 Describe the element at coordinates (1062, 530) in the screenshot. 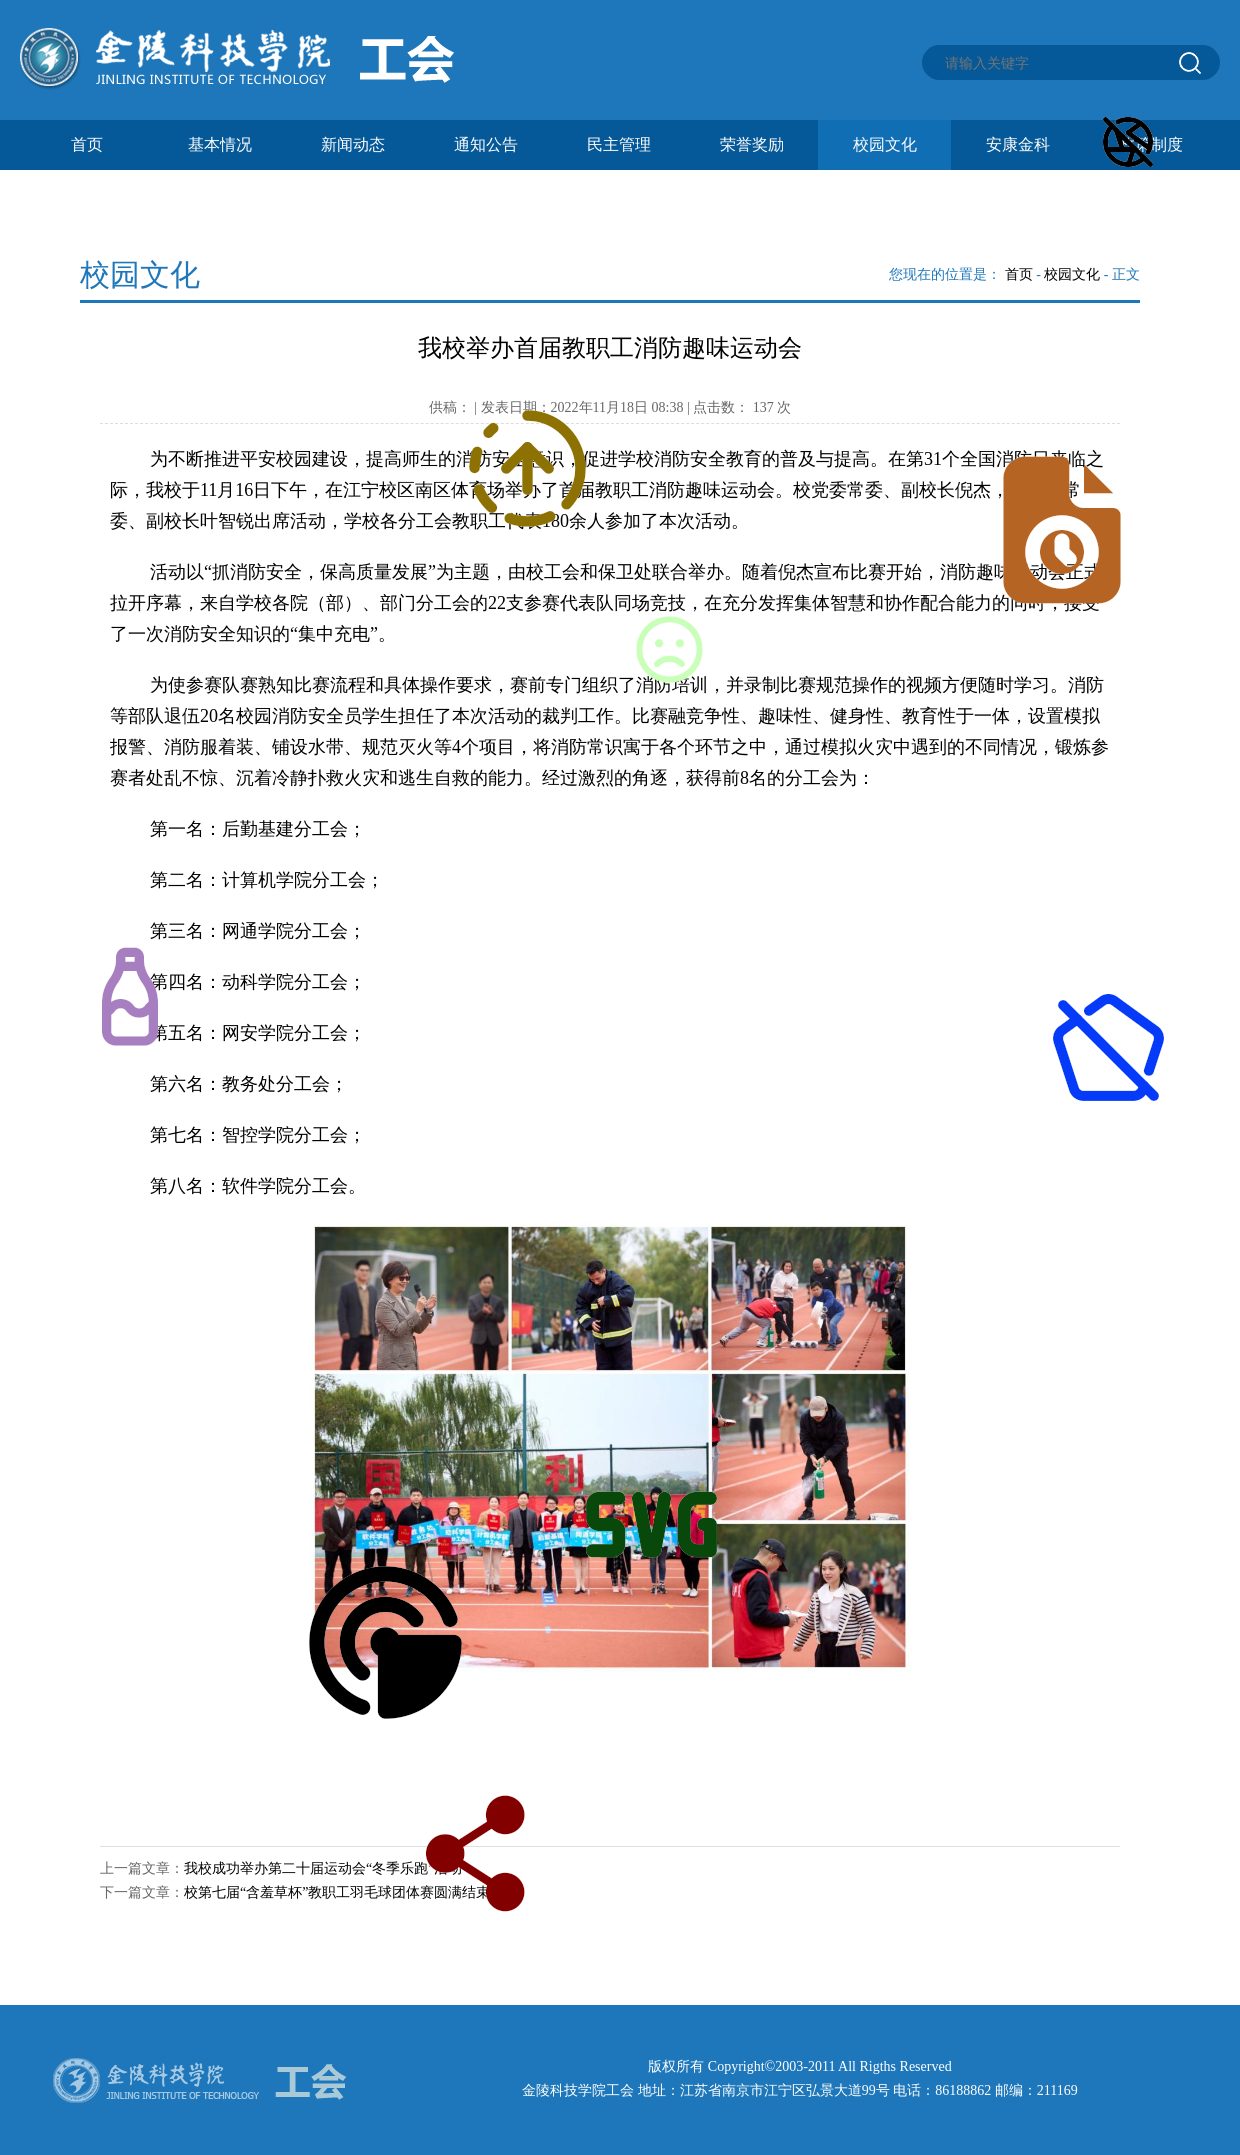

I see `view file history or recent activity` at that location.